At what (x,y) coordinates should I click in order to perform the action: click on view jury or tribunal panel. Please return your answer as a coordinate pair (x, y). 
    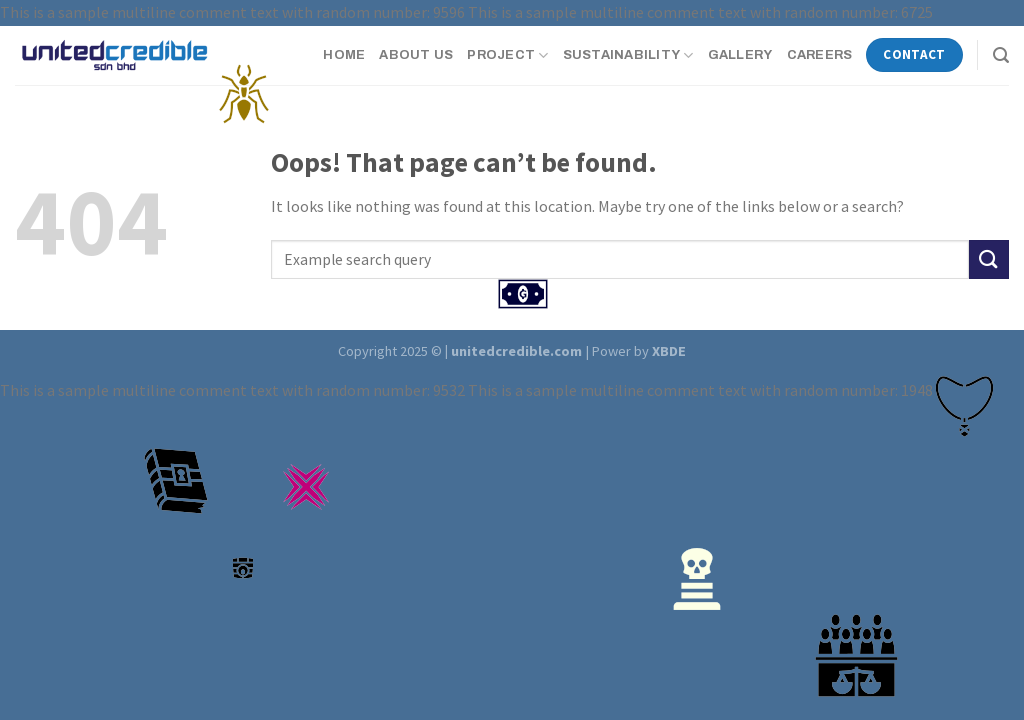
    Looking at the image, I should click on (856, 655).